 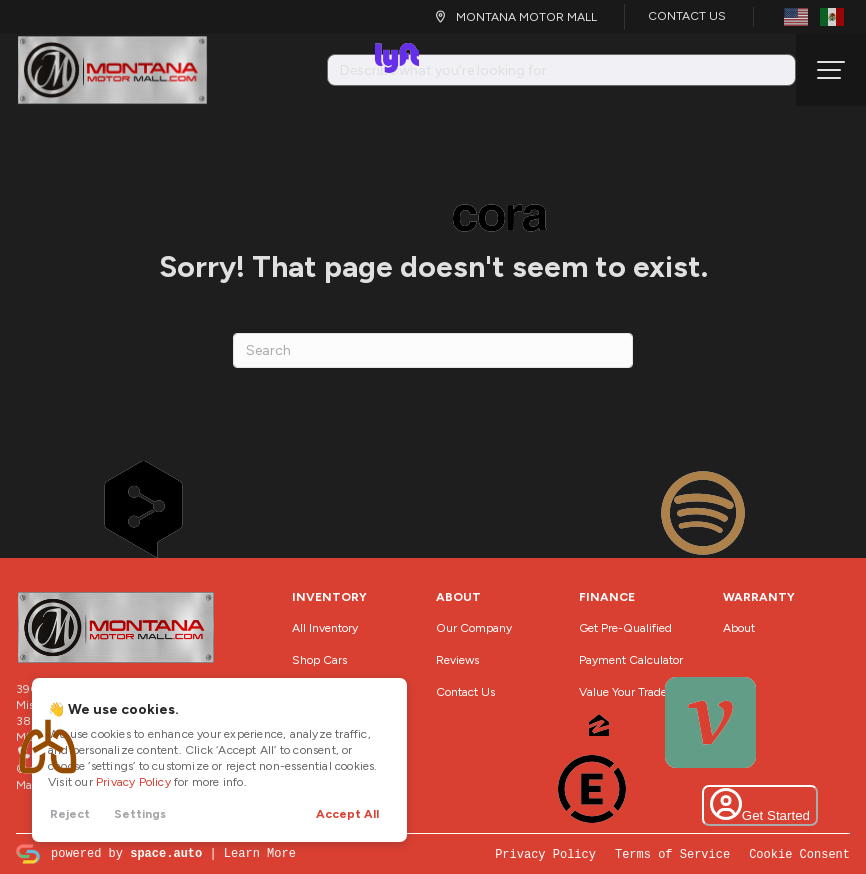 What do you see at coordinates (710, 722) in the screenshot?
I see `open velog blogging platform` at bounding box center [710, 722].